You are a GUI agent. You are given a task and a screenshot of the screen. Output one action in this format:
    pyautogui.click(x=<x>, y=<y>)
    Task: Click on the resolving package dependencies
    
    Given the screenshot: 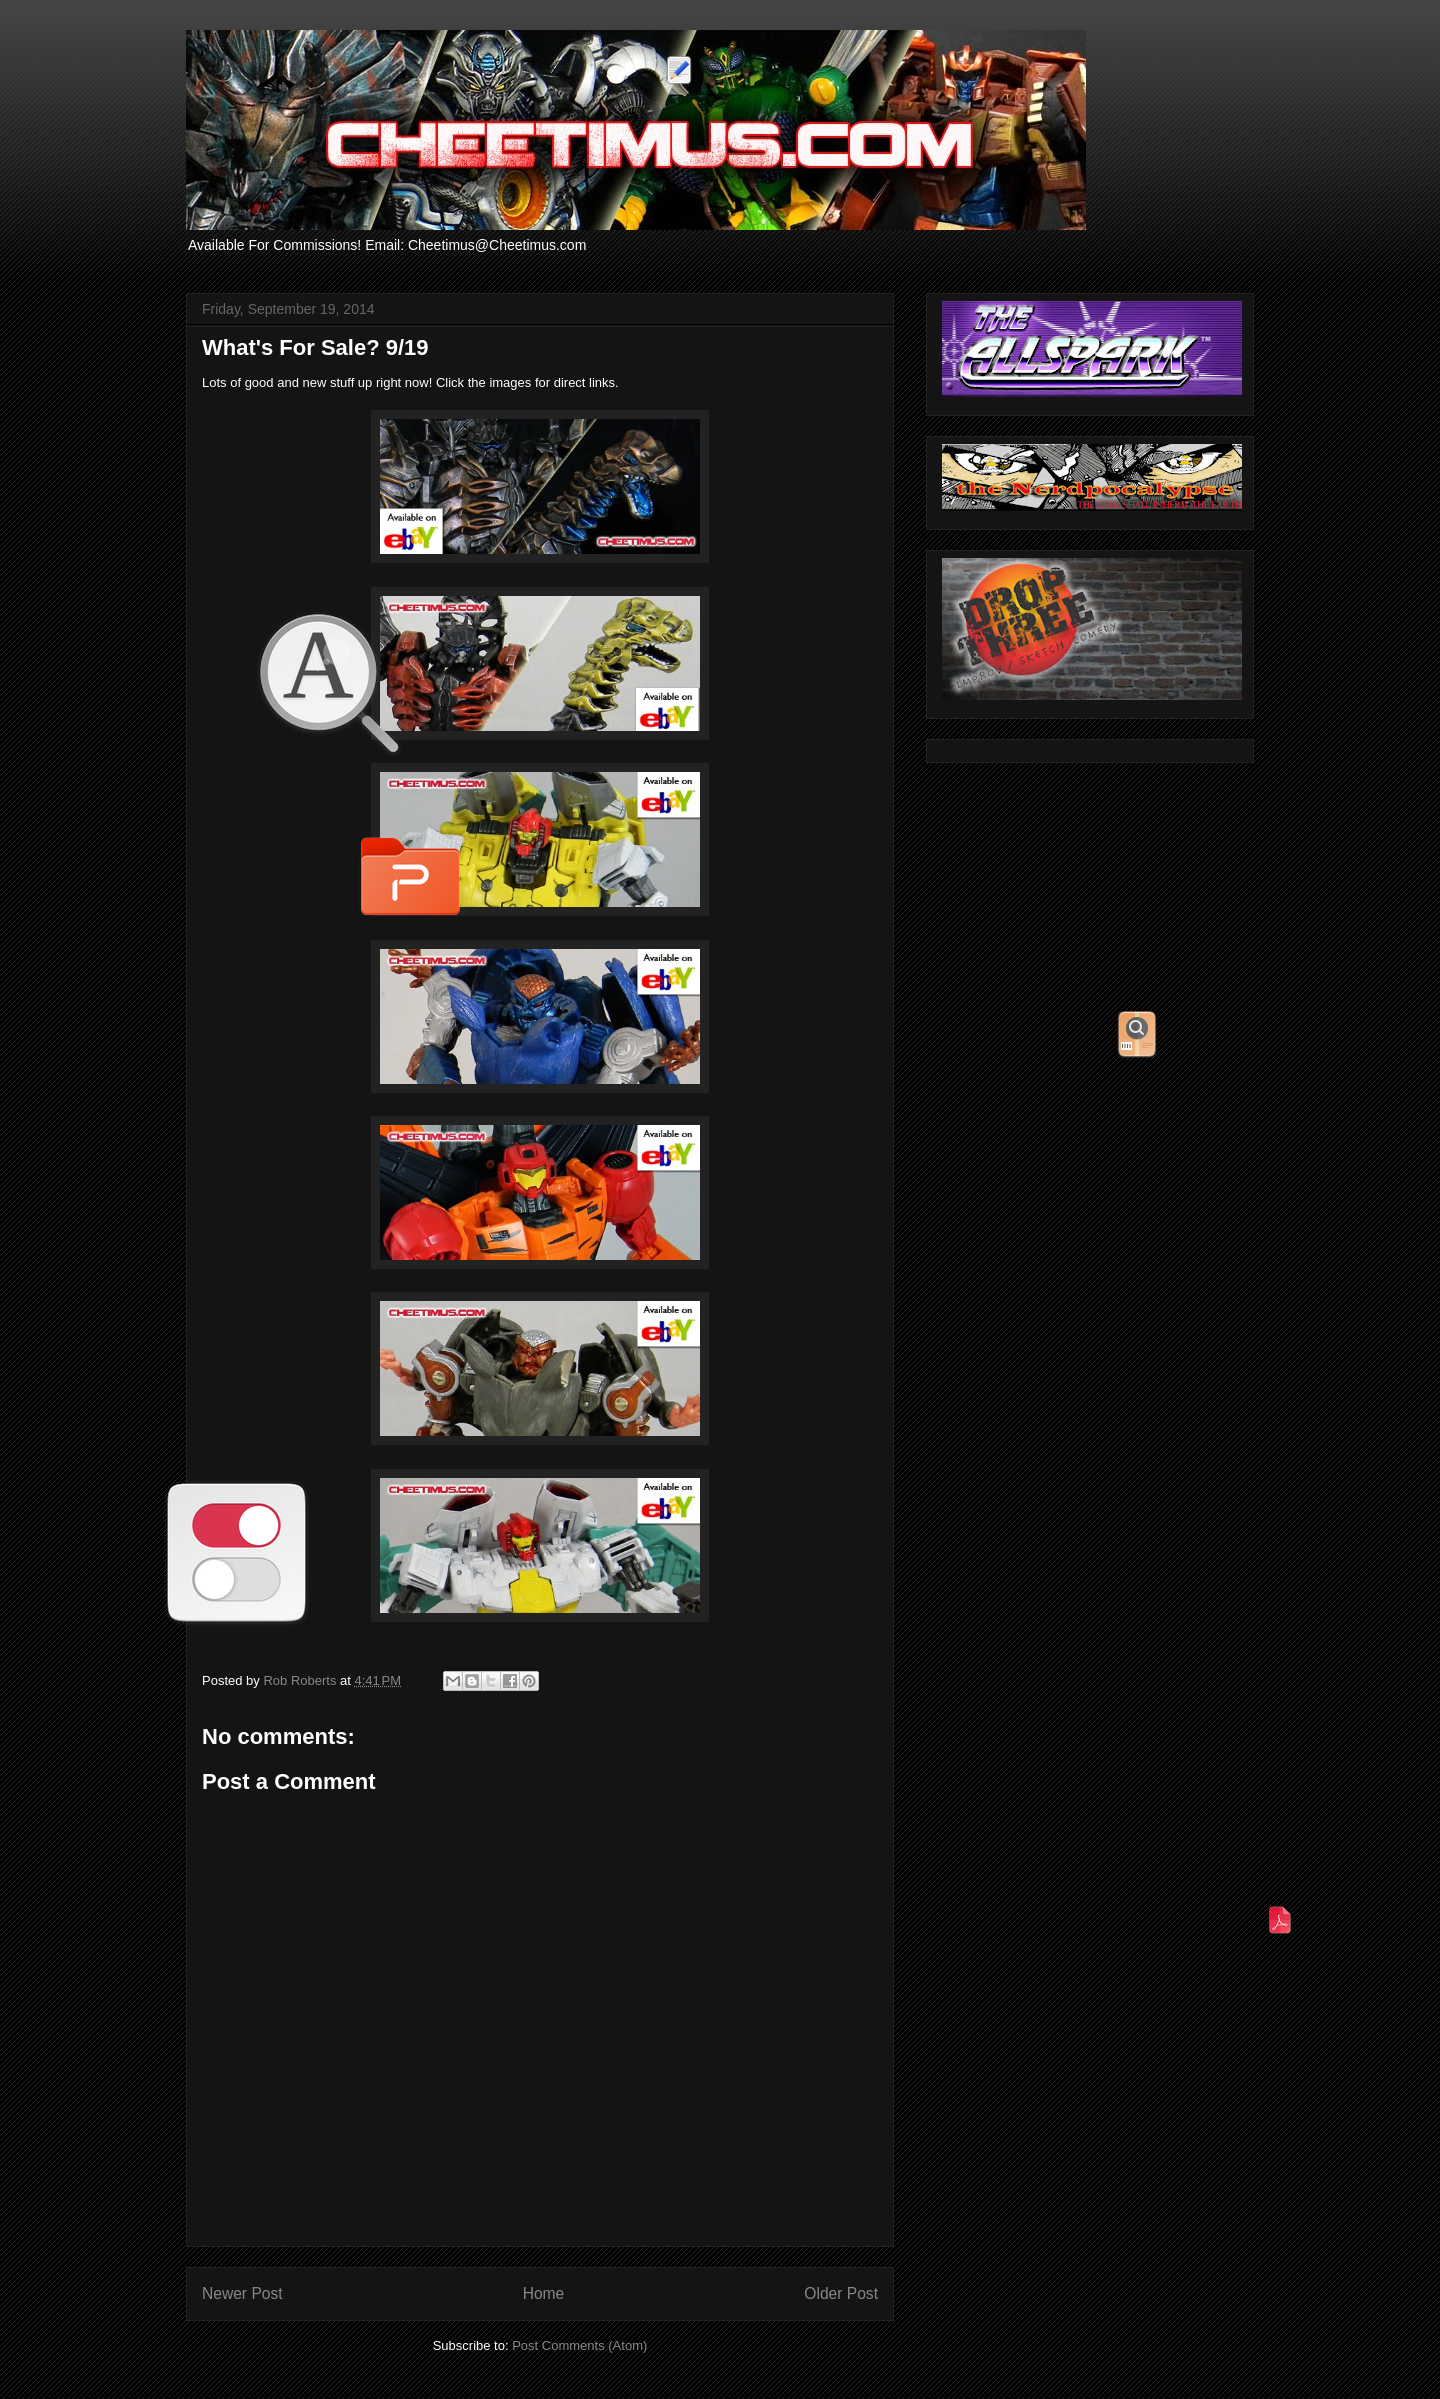 What is the action you would take?
    pyautogui.click(x=1137, y=1034)
    